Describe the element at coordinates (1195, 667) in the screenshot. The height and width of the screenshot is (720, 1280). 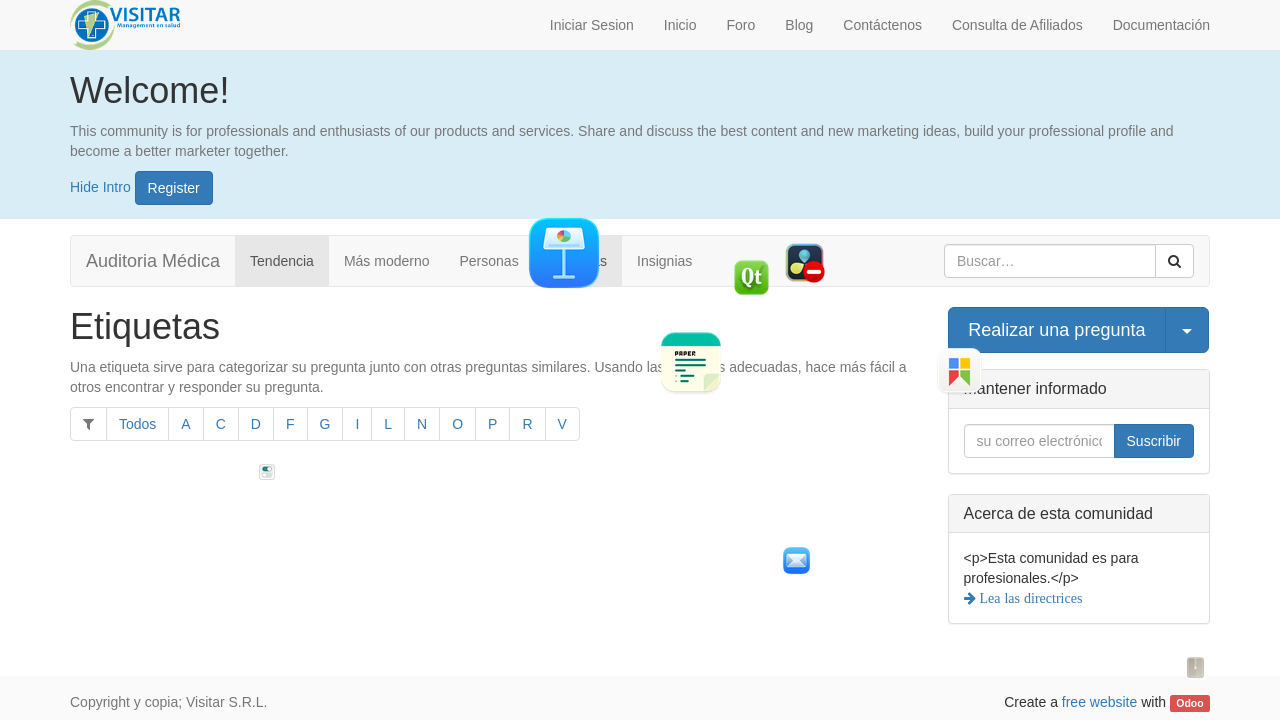
I see `open file roller archive manager` at that location.